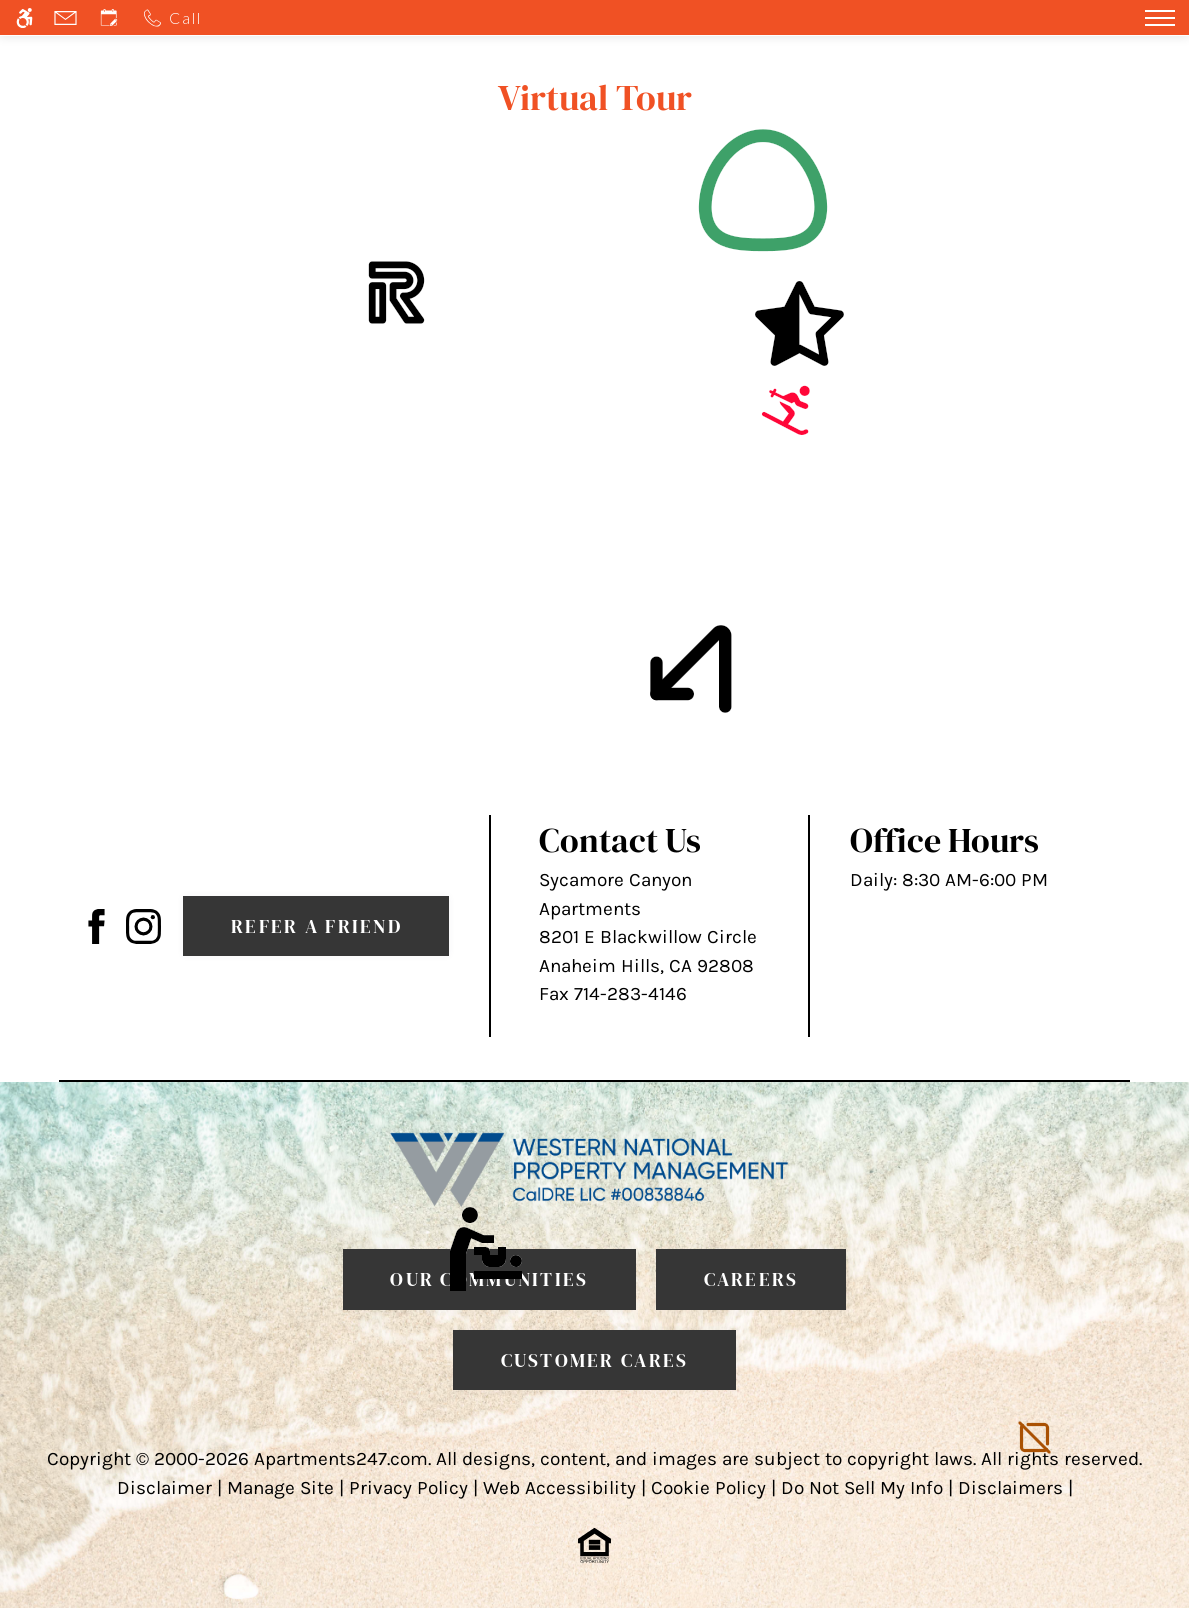  What do you see at coordinates (799, 325) in the screenshot?
I see `indicates a partial or half-star rating` at bounding box center [799, 325].